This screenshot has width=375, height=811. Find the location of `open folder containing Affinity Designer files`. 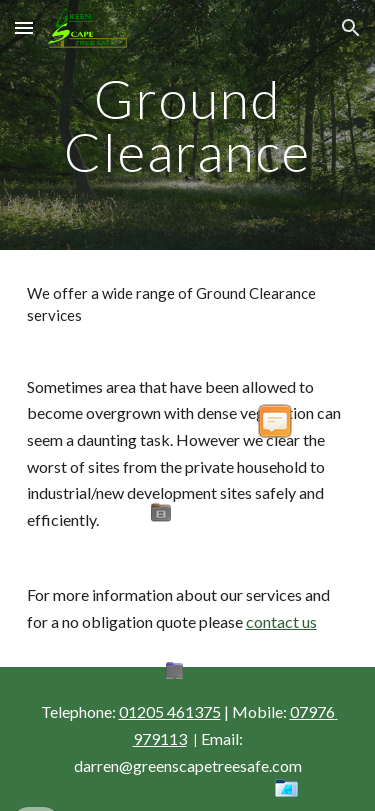

open folder containing Affinity Designer files is located at coordinates (286, 788).